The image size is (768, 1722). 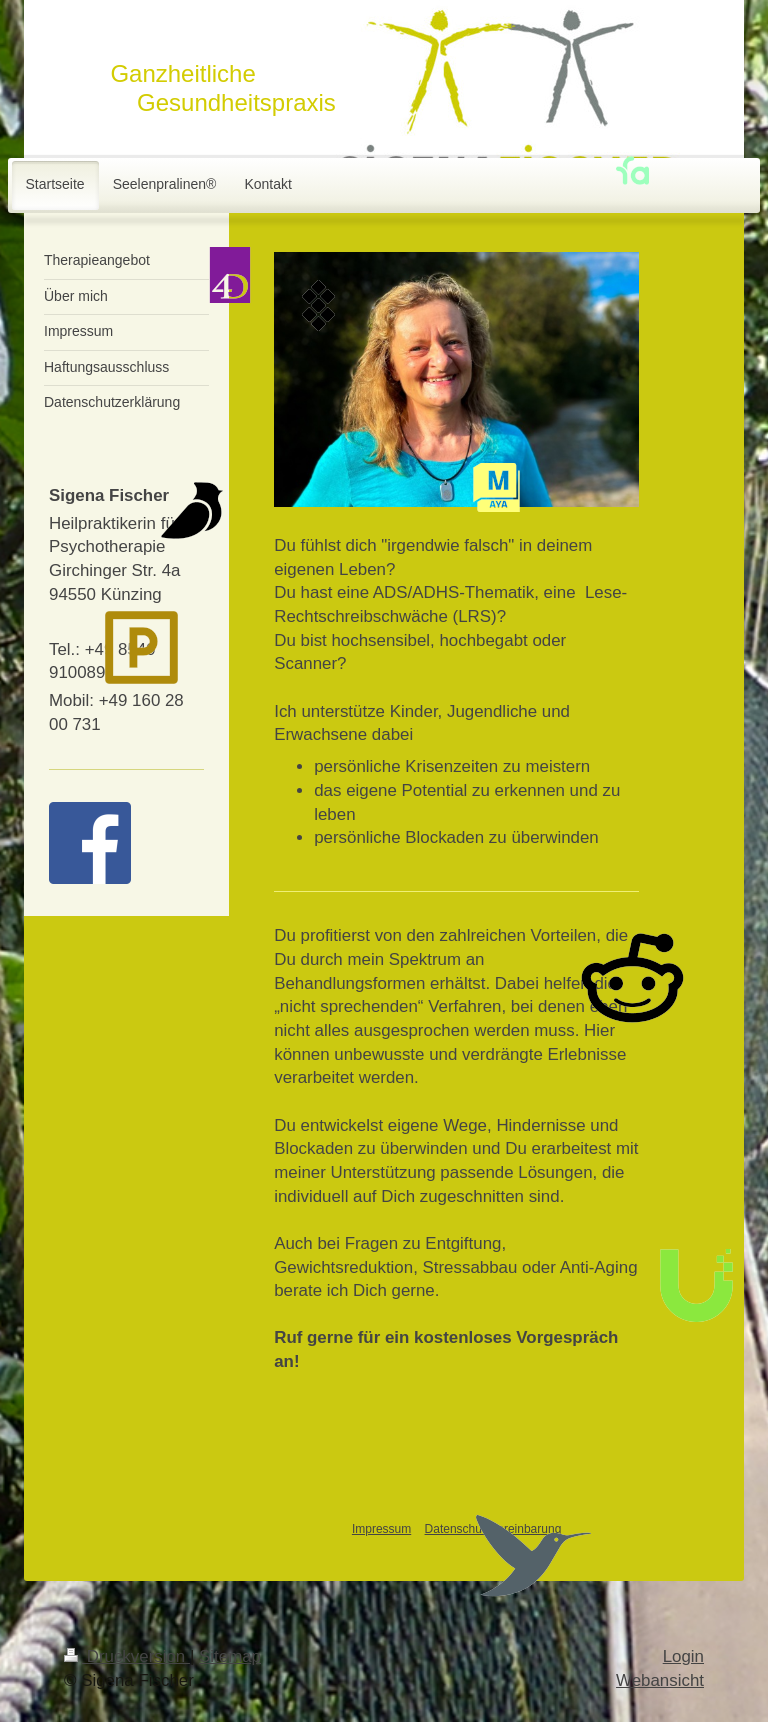 What do you see at coordinates (533, 1555) in the screenshot?
I see `fluent bit logo - open-source log processor and forwarder` at bounding box center [533, 1555].